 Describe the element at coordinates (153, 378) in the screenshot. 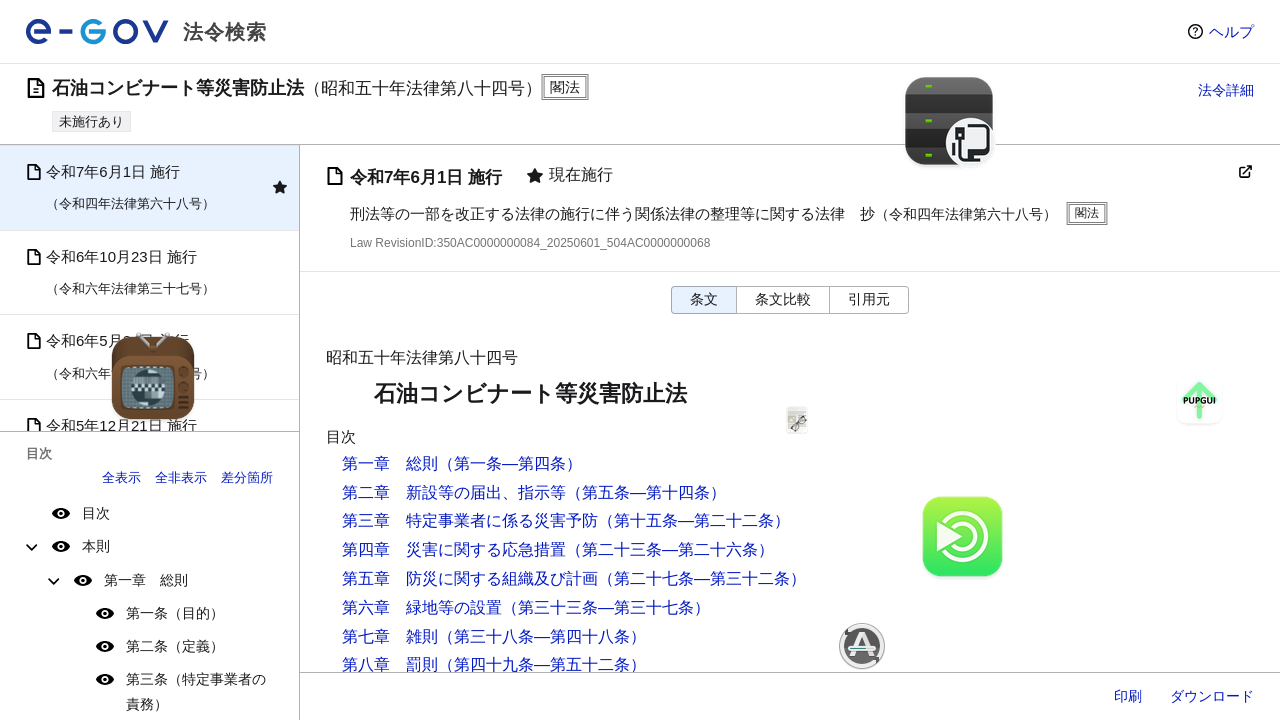

I see `open Televido app` at that location.